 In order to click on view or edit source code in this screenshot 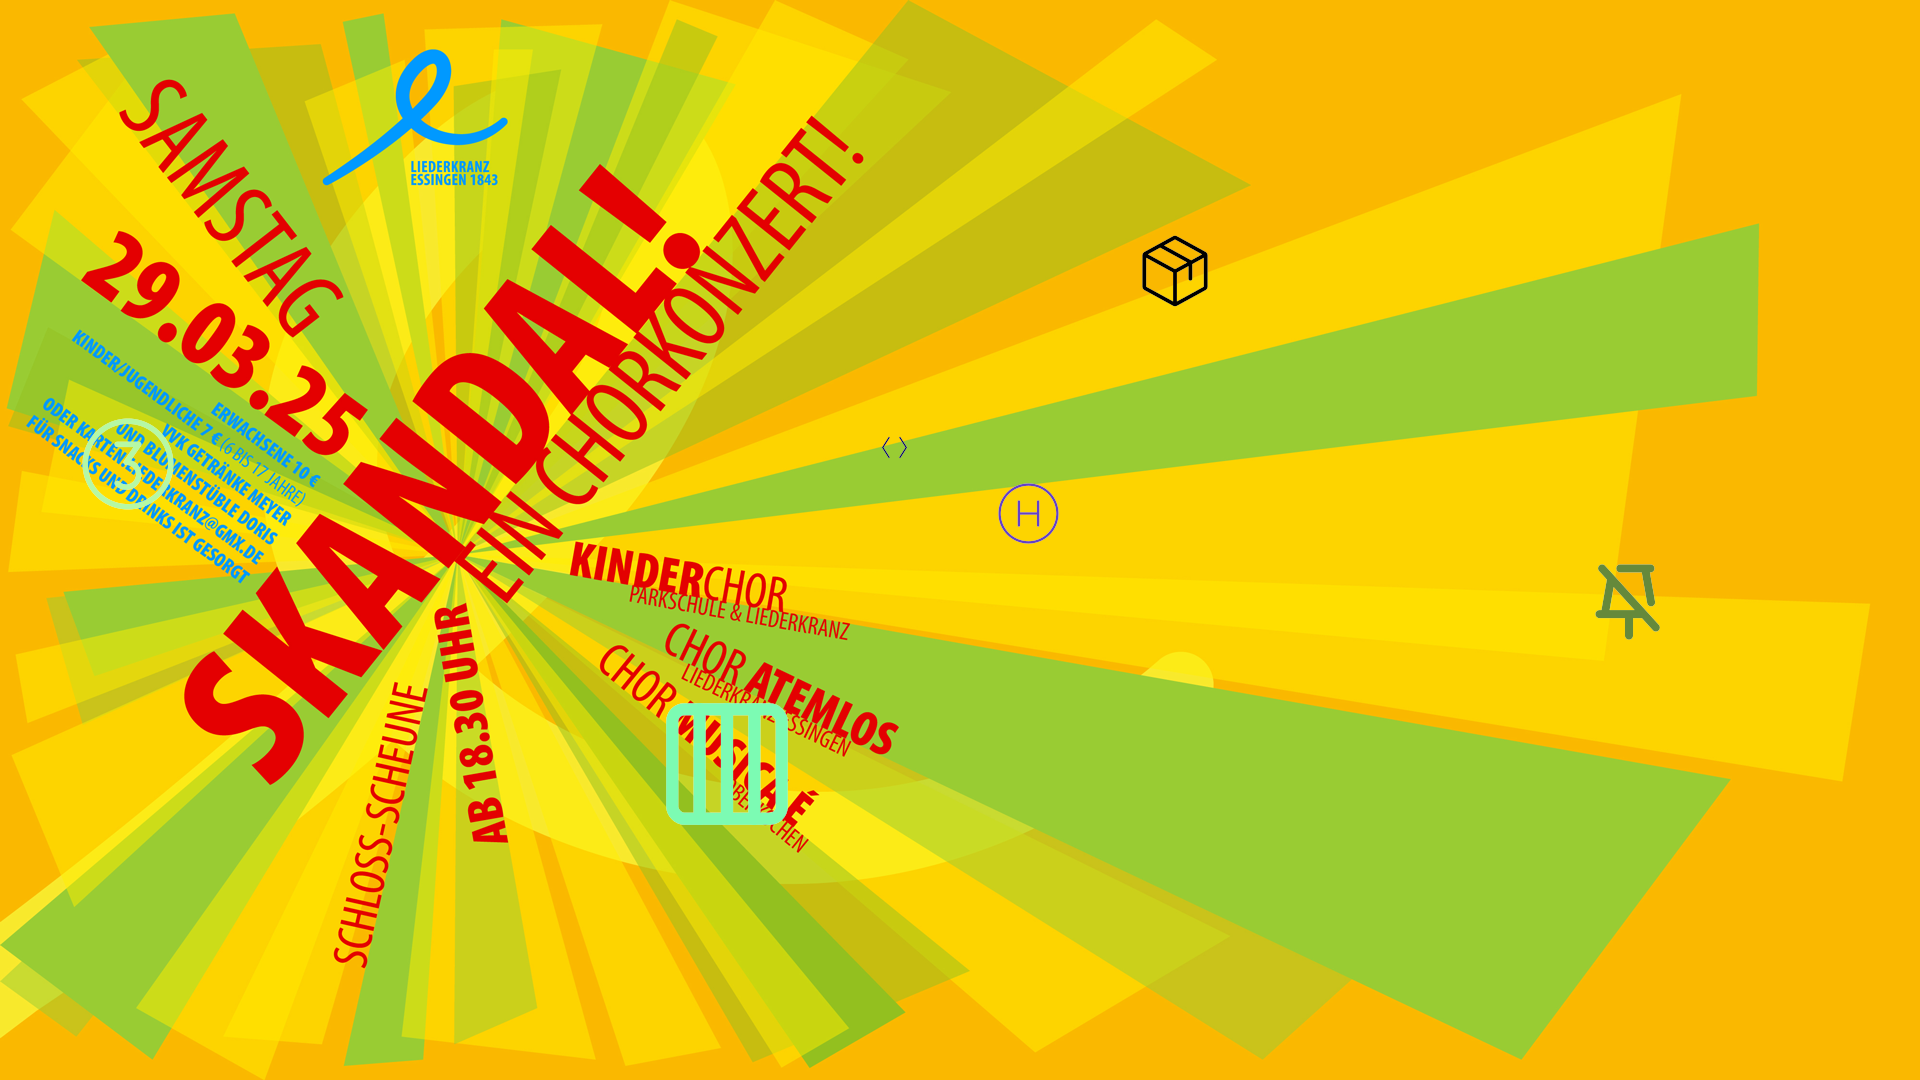, I will do `click(894, 447)`.